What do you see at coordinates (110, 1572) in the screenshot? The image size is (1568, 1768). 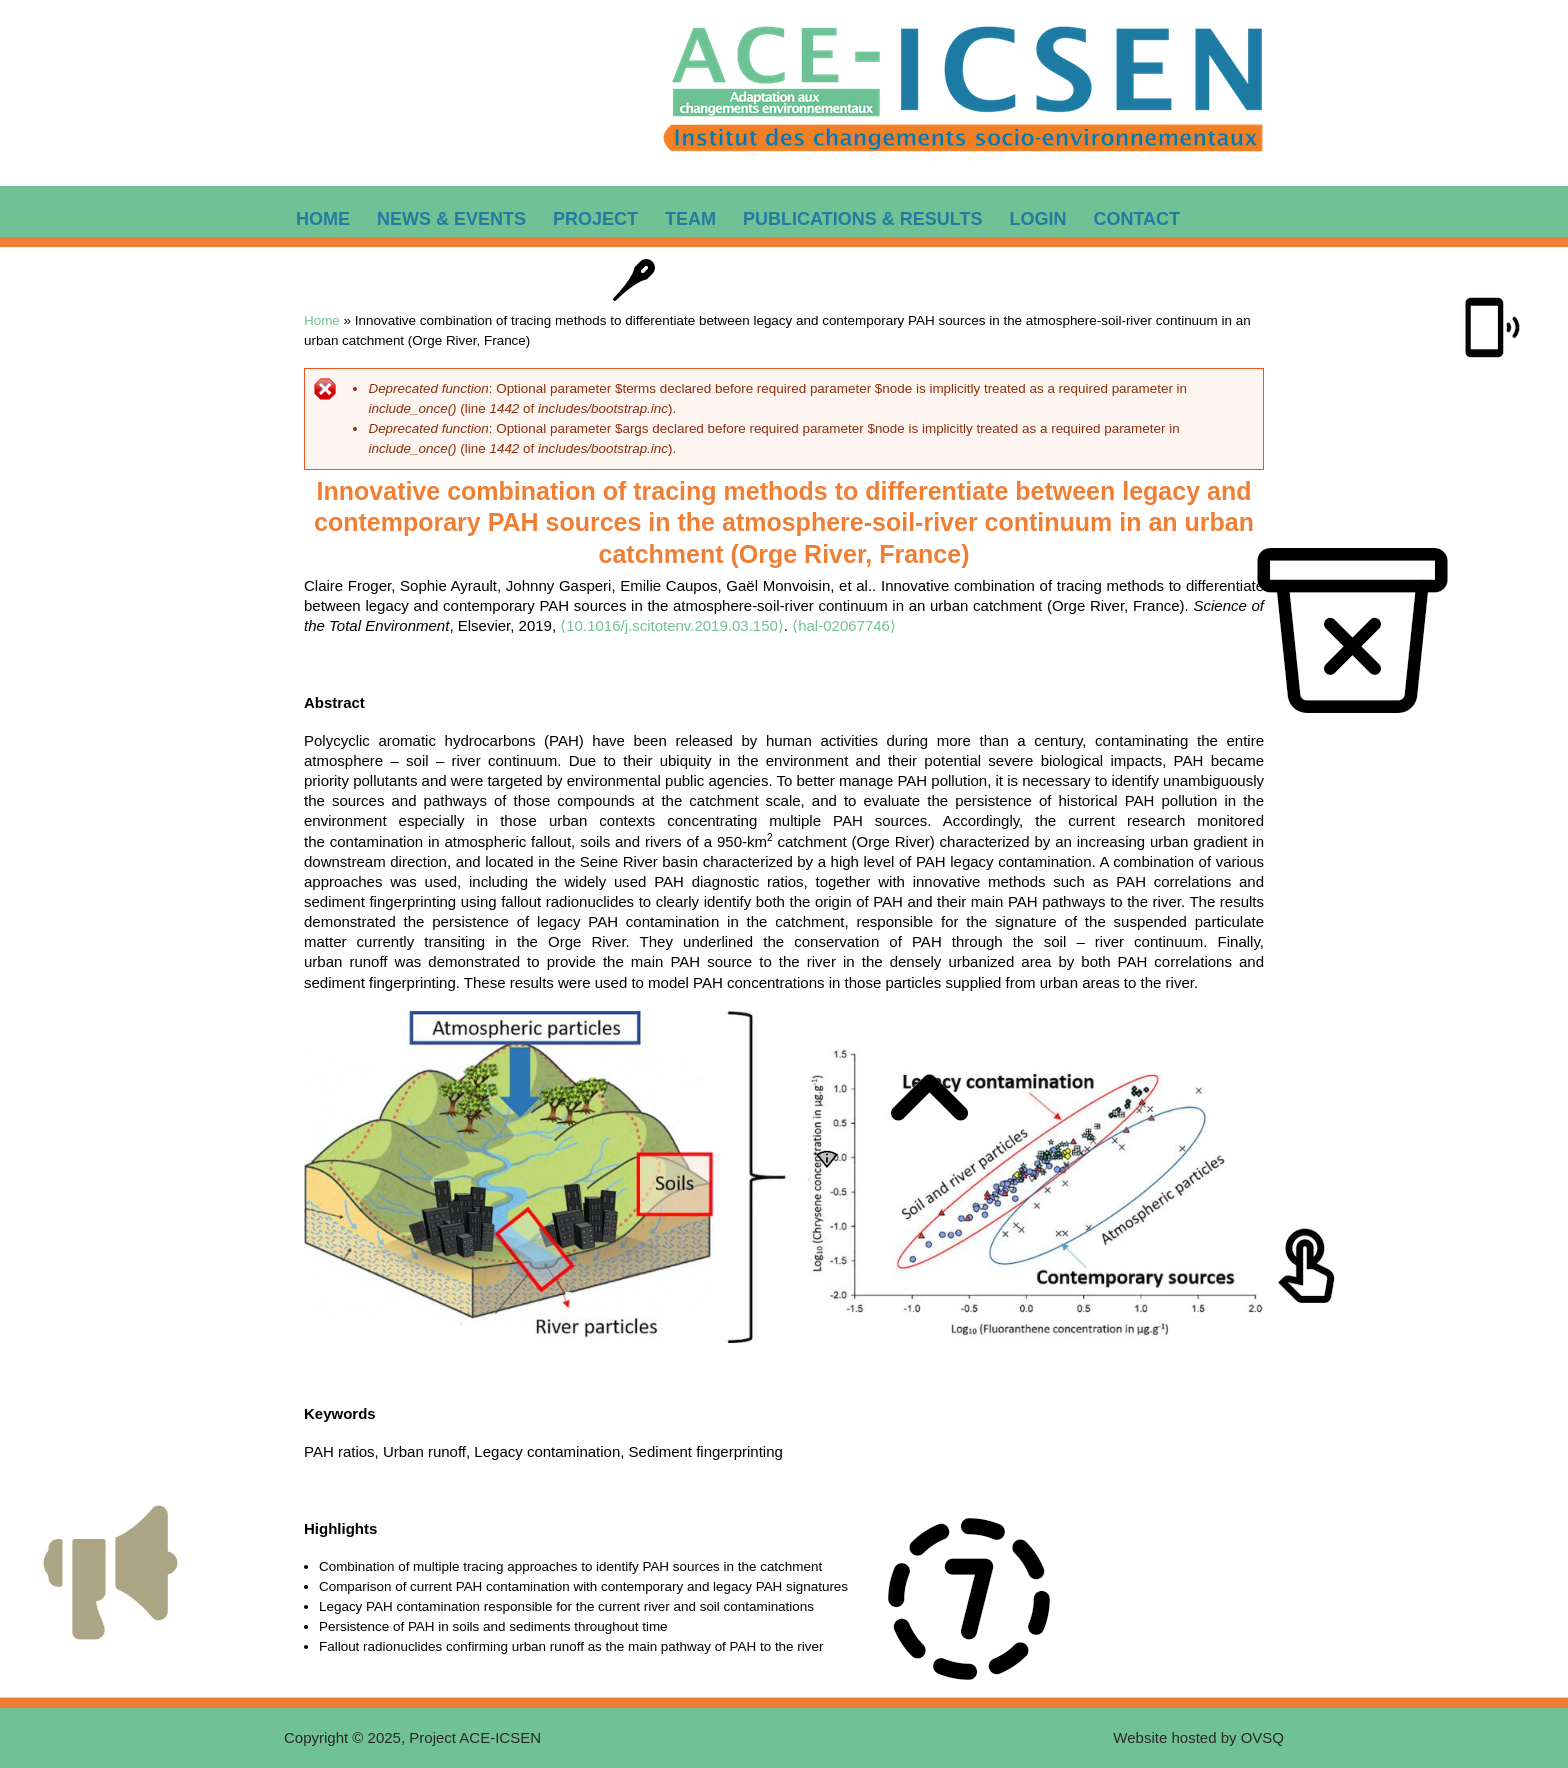 I see `make an announcement or broadcast` at bounding box center [110, 1572].